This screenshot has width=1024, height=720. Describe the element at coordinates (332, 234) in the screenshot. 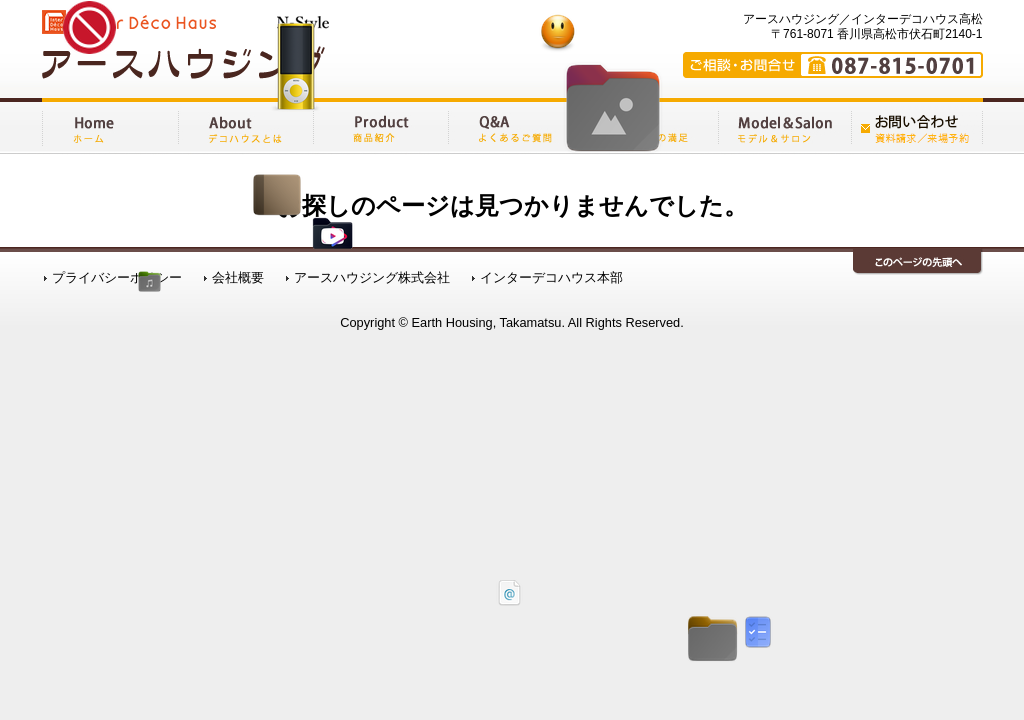

I see `open folder containing youtube vanced files` at that location.